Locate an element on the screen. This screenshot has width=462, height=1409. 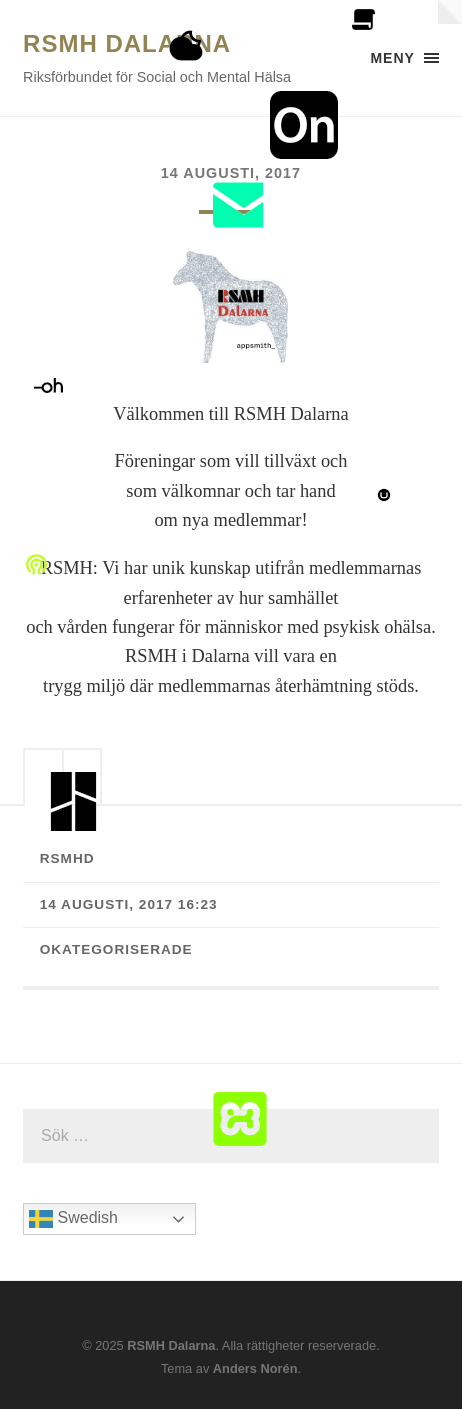
oh dear website monitoring service logo is located at coordinates (48, 385).